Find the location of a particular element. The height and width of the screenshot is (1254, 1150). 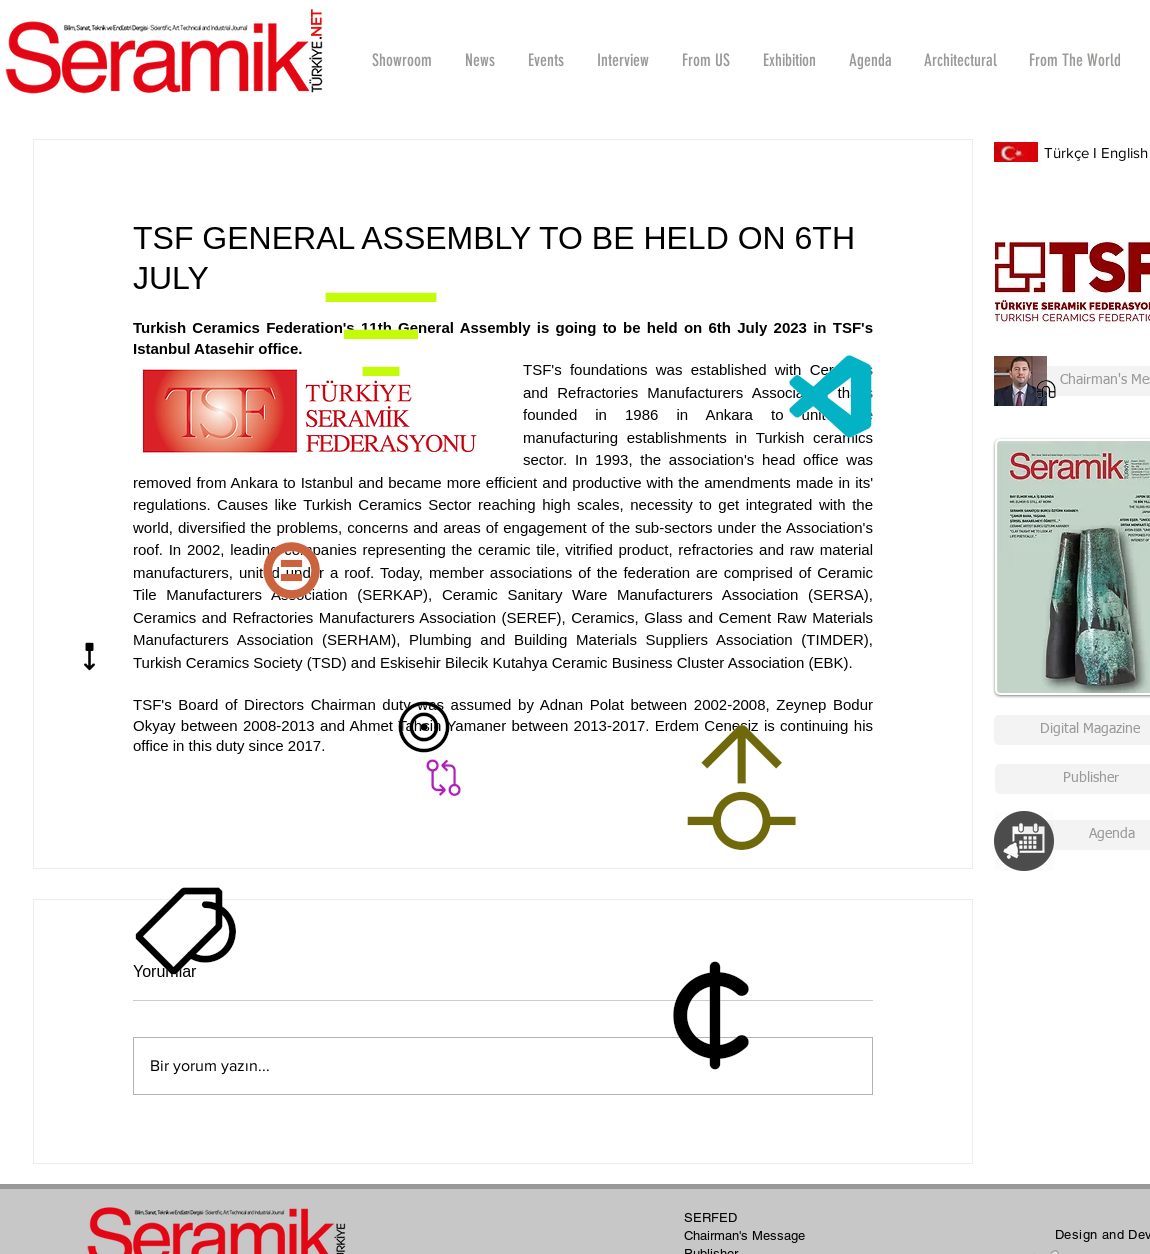

filter or sort list items is located at coordinates (381, 339).